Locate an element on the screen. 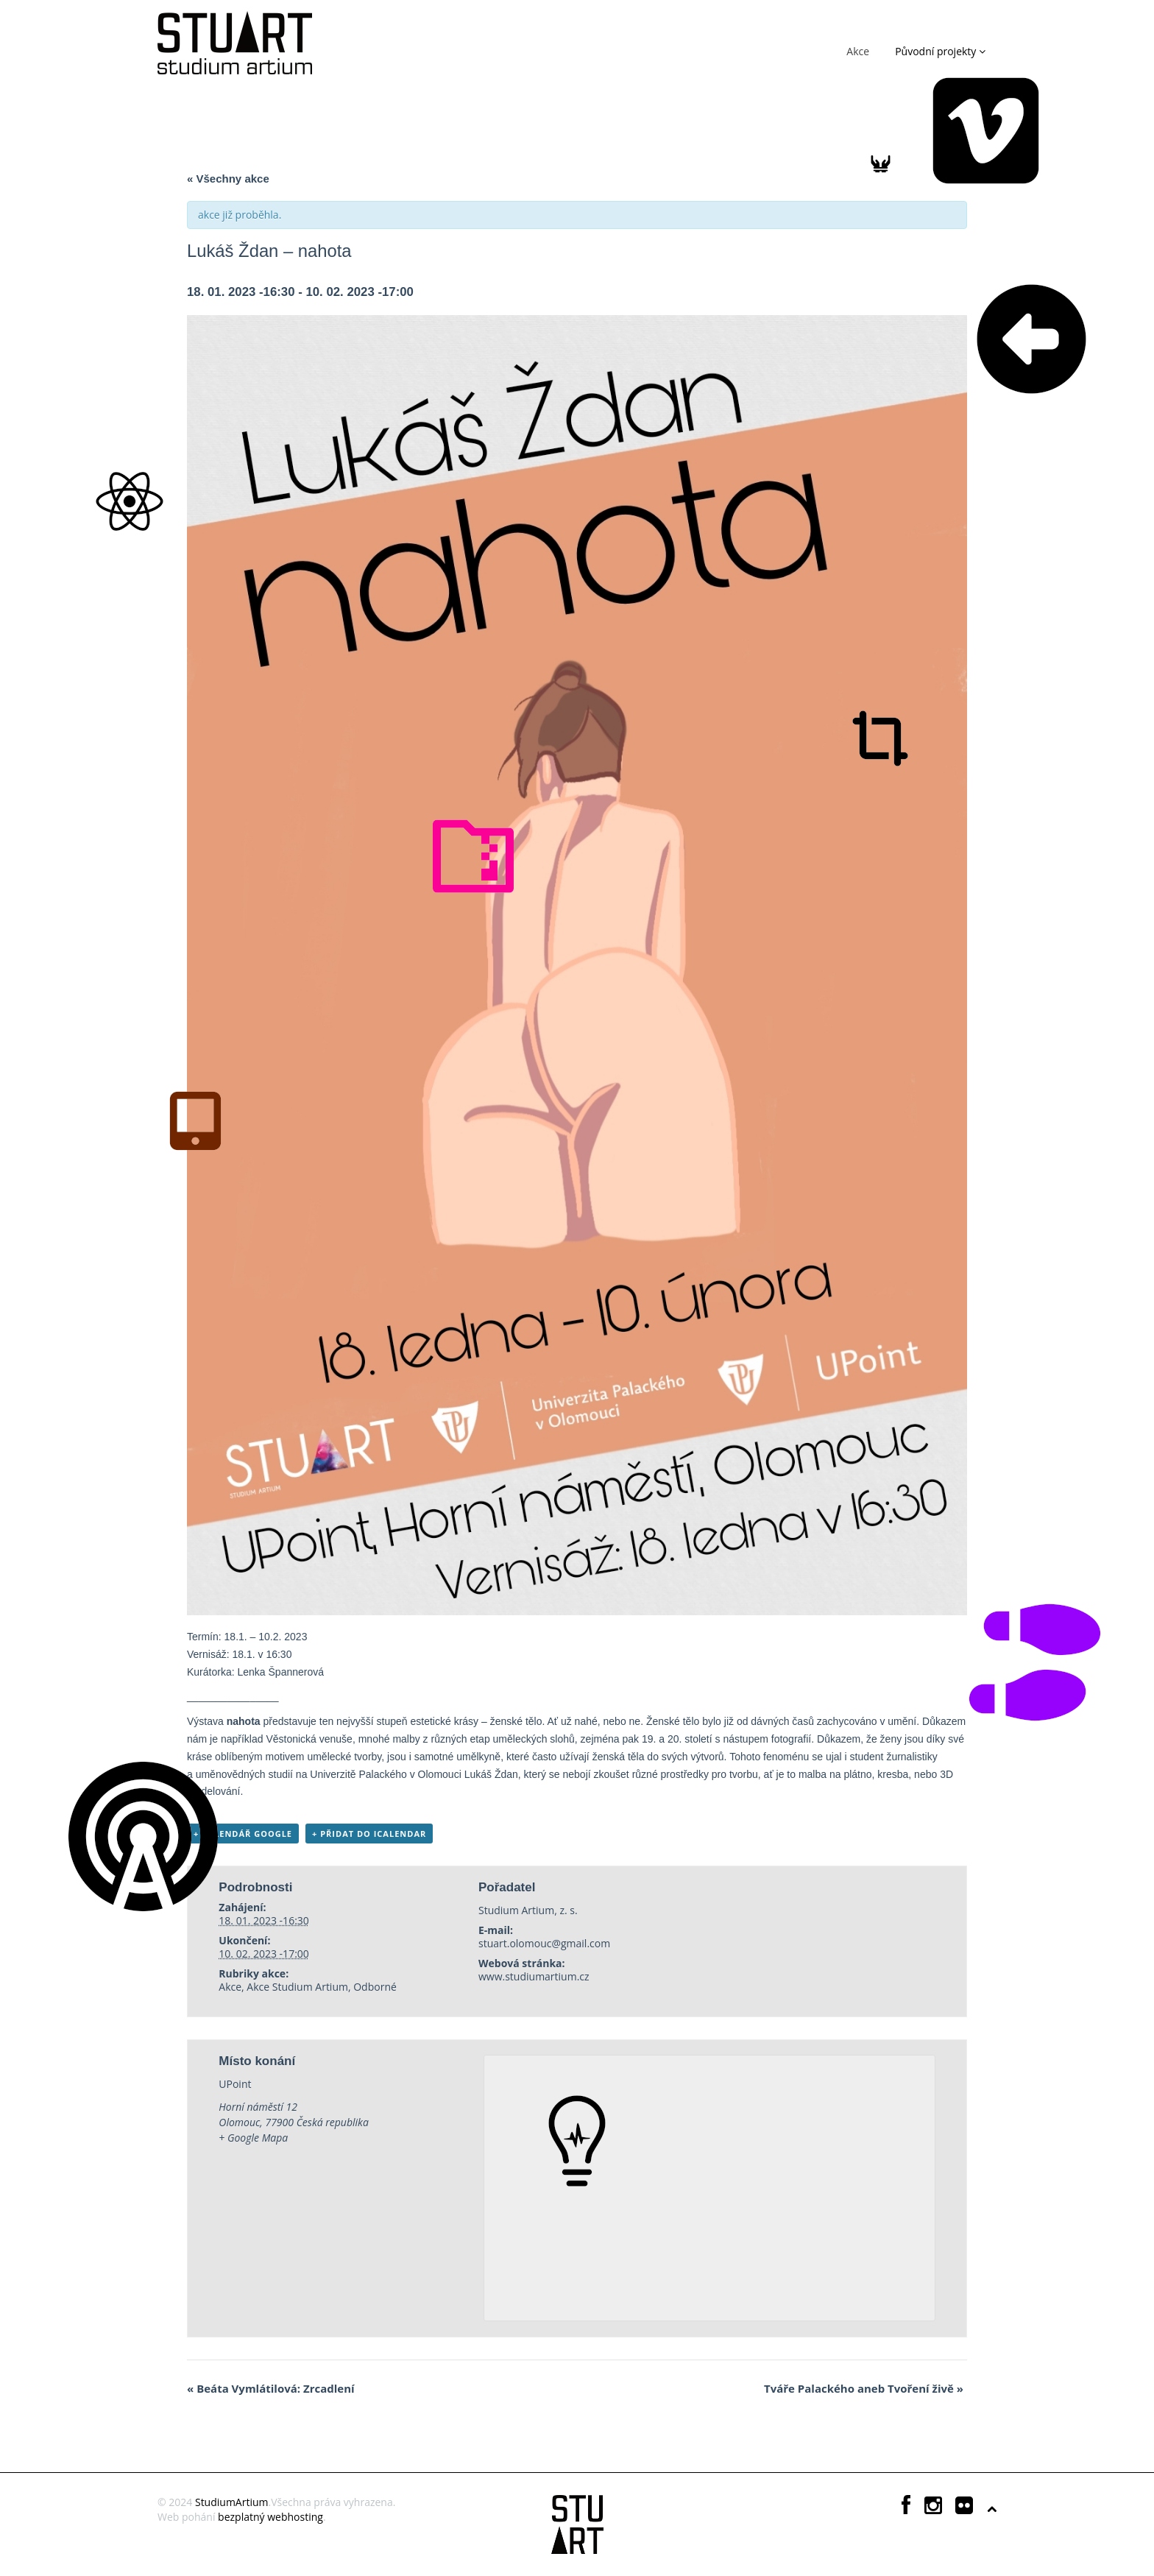  view step count or walking activity is located at coordinates (1035, 1662).